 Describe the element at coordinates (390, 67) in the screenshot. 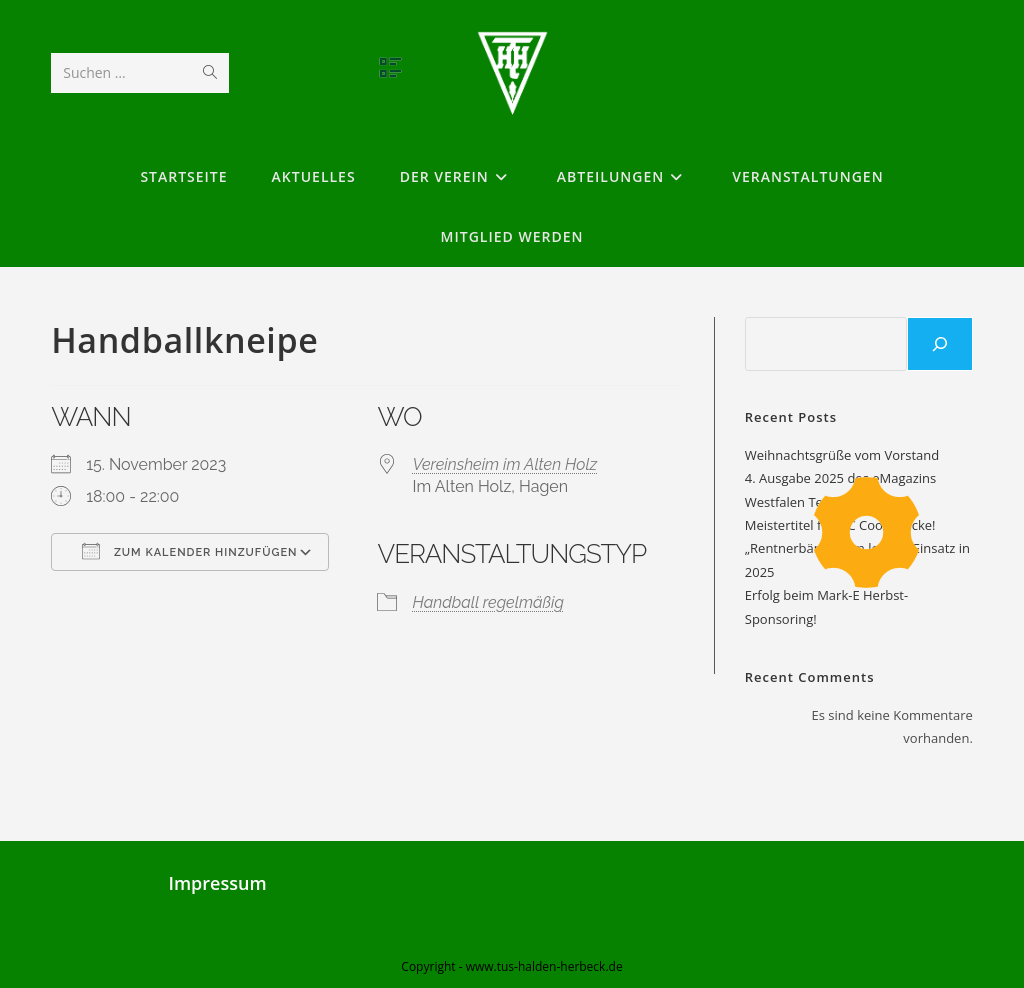

I see `view completed tasks in a checklist` at that location.